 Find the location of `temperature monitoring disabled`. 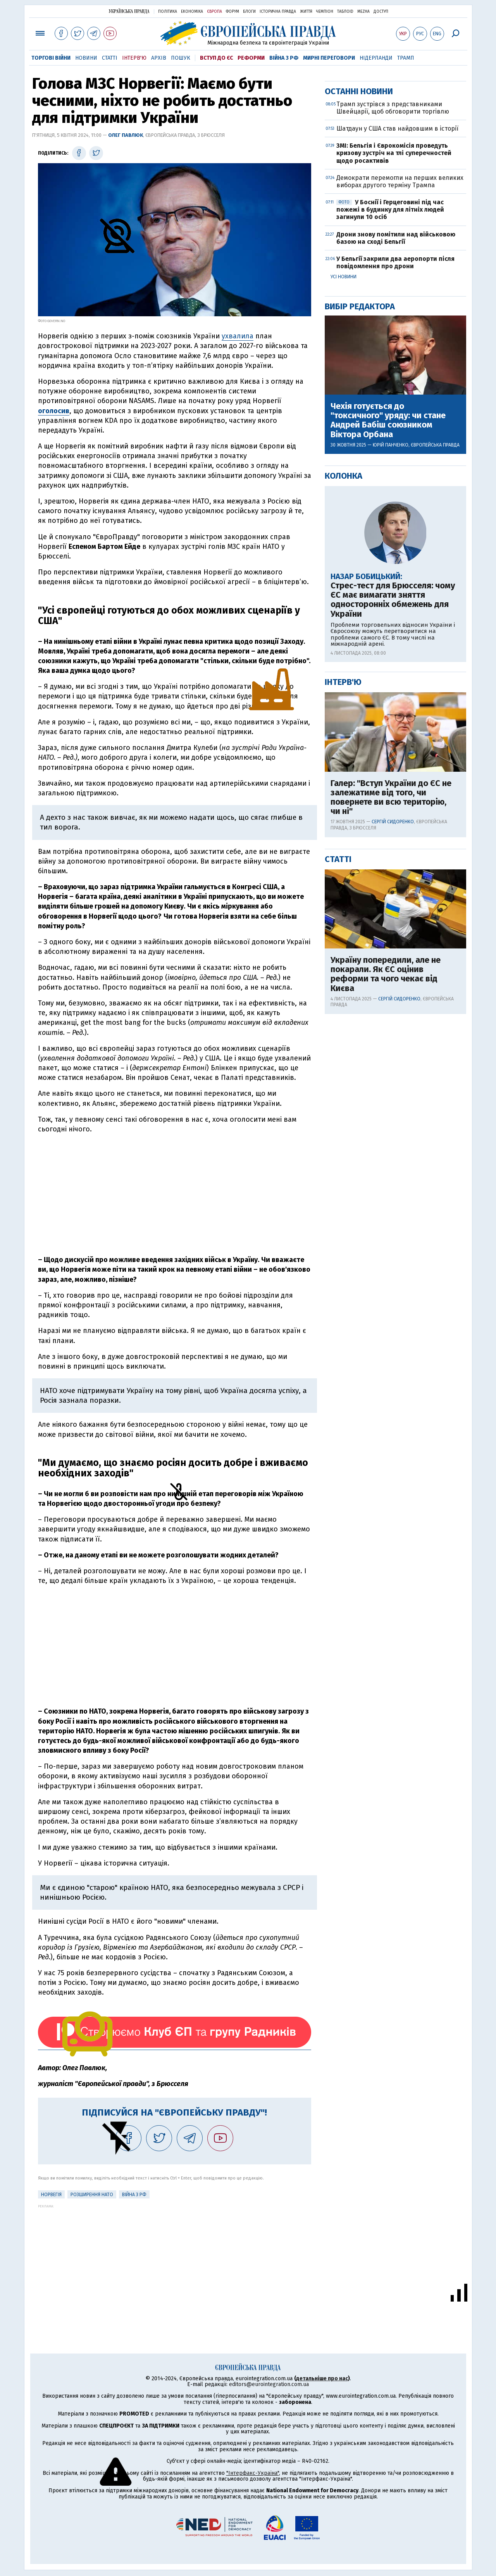

temperature monitoring disabled is located at coordinates (179, 1491).